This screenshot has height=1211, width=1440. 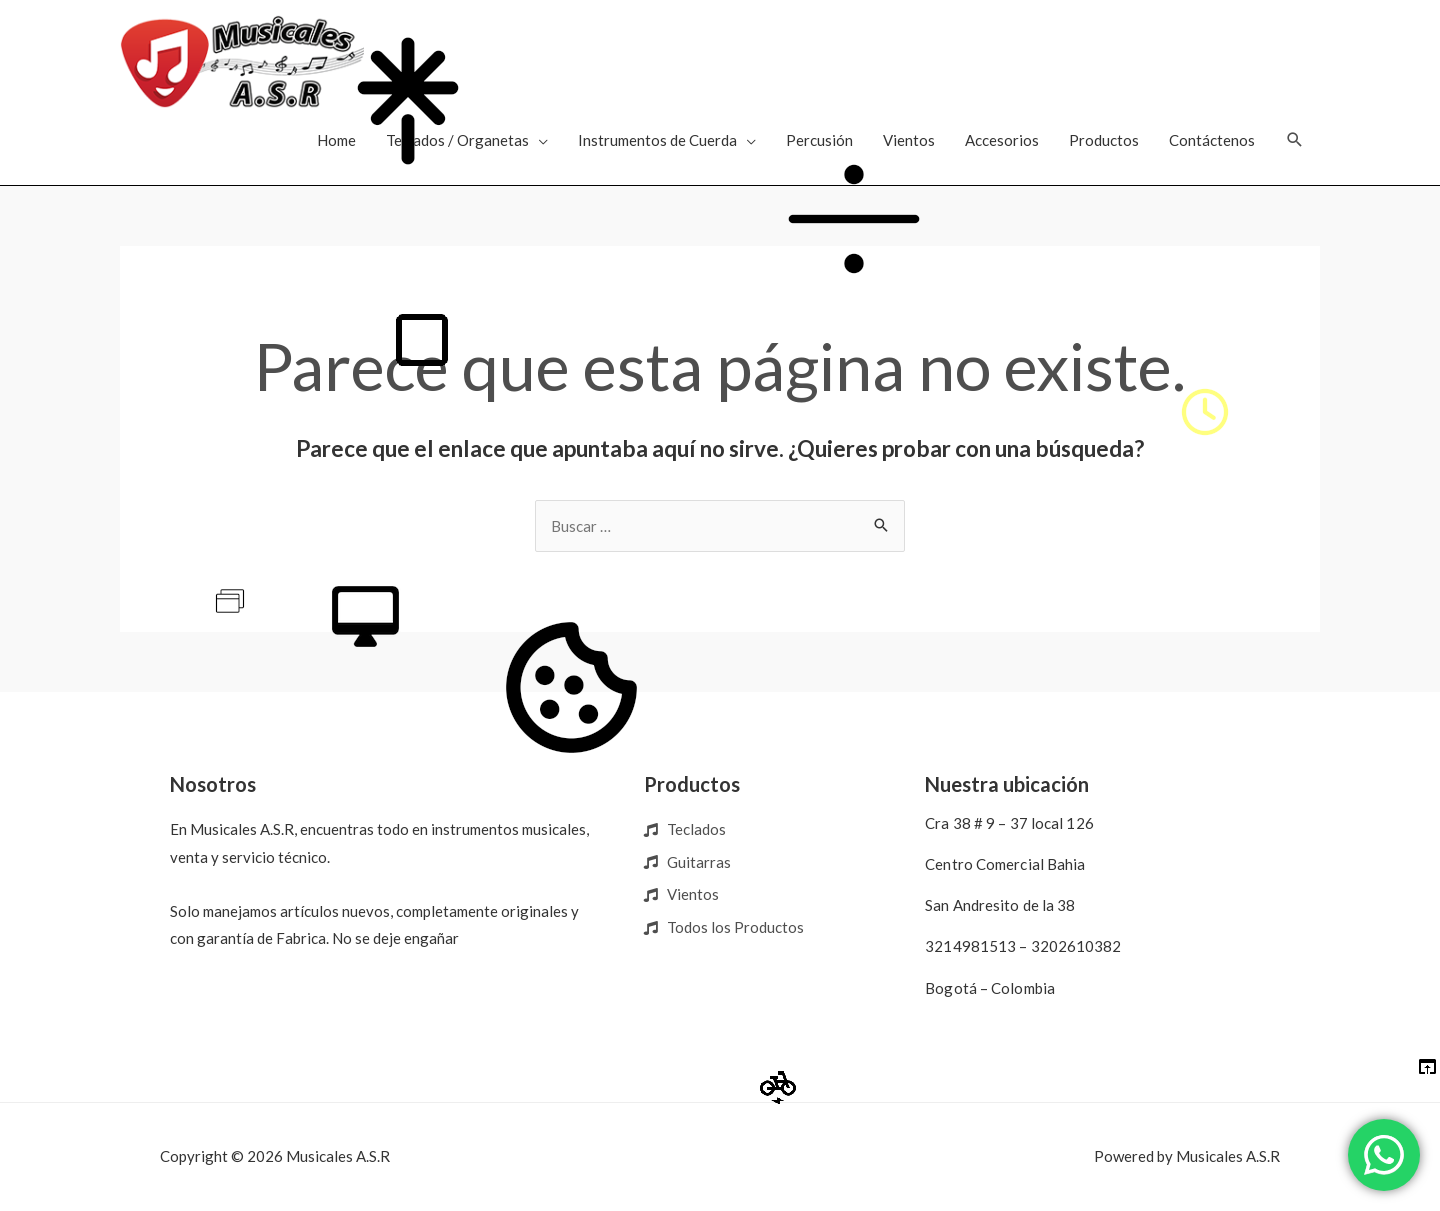 I want to click on an unselected checkbox option, so click(x=422, y=340).